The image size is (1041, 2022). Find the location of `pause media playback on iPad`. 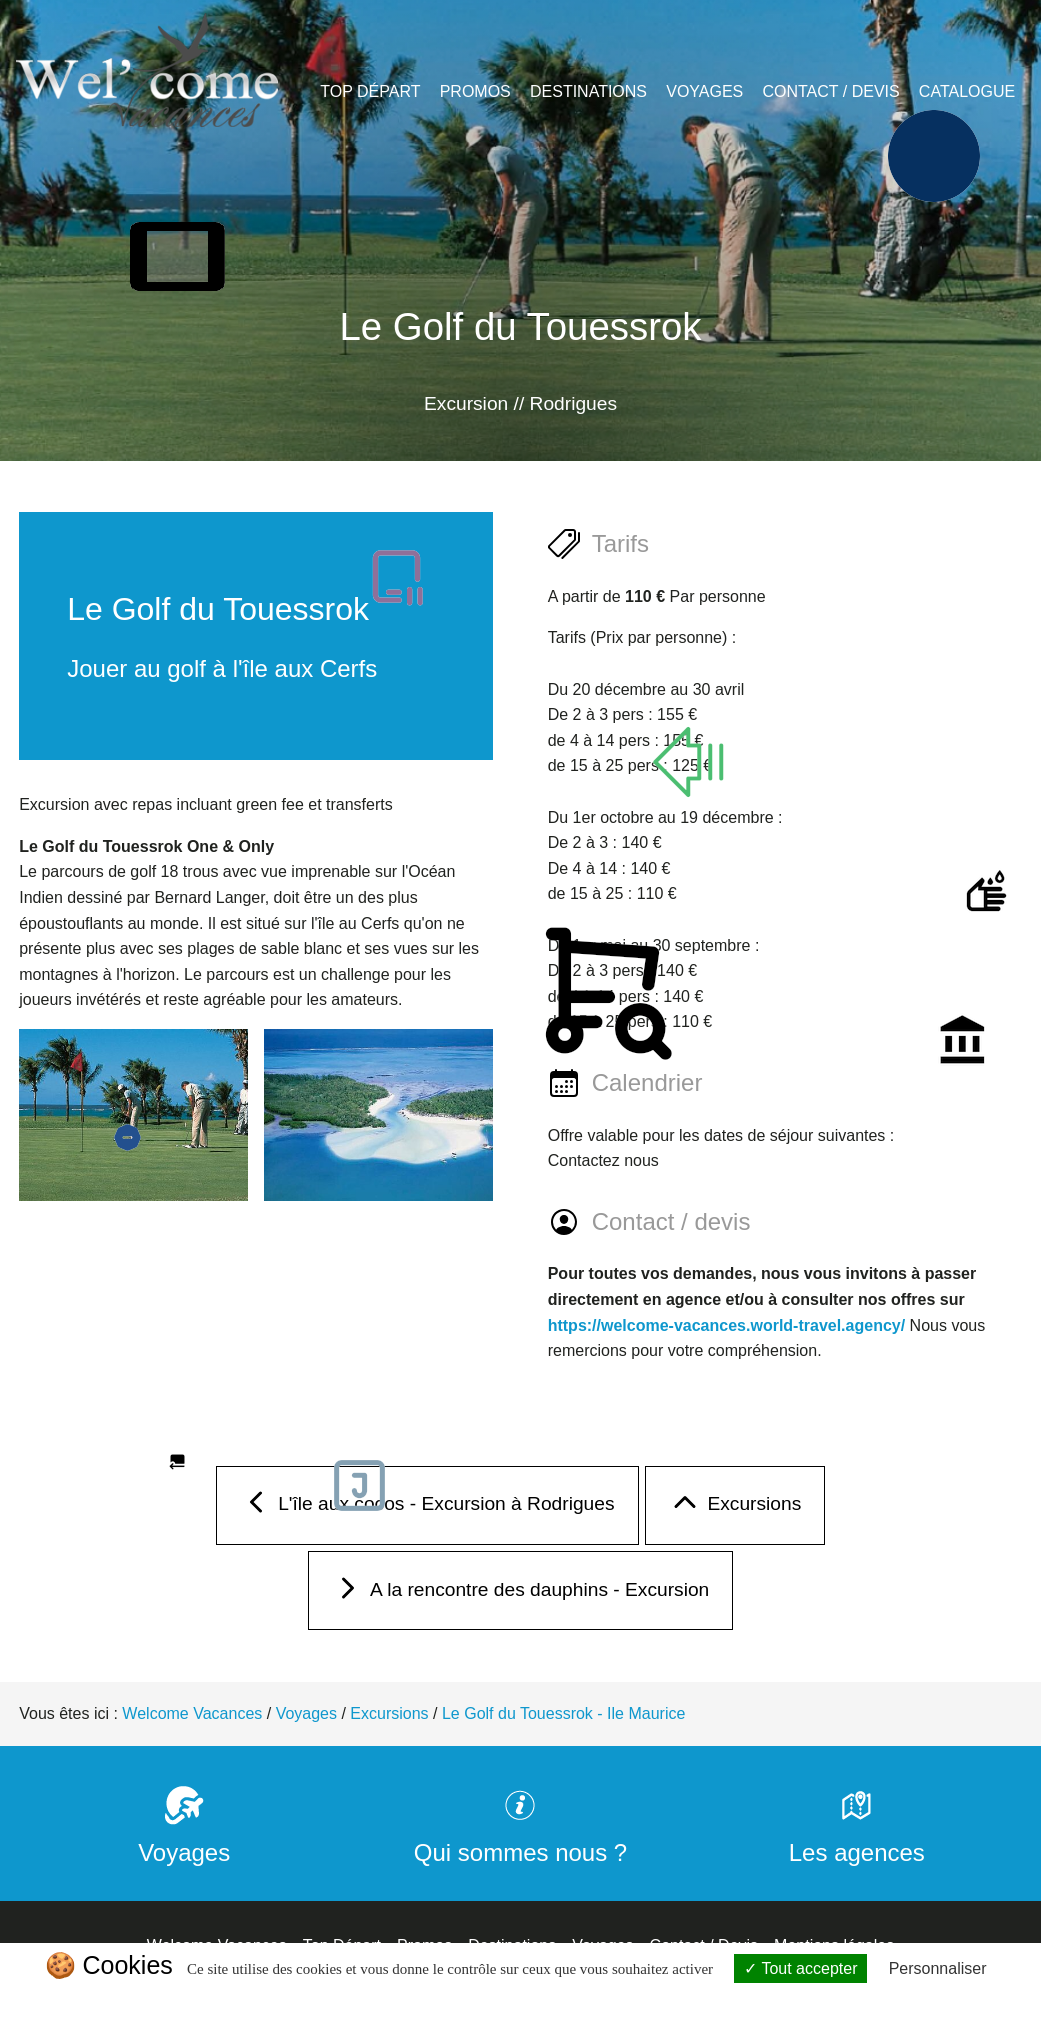

pause media playback on iPad is located at coordinates (396, 576).